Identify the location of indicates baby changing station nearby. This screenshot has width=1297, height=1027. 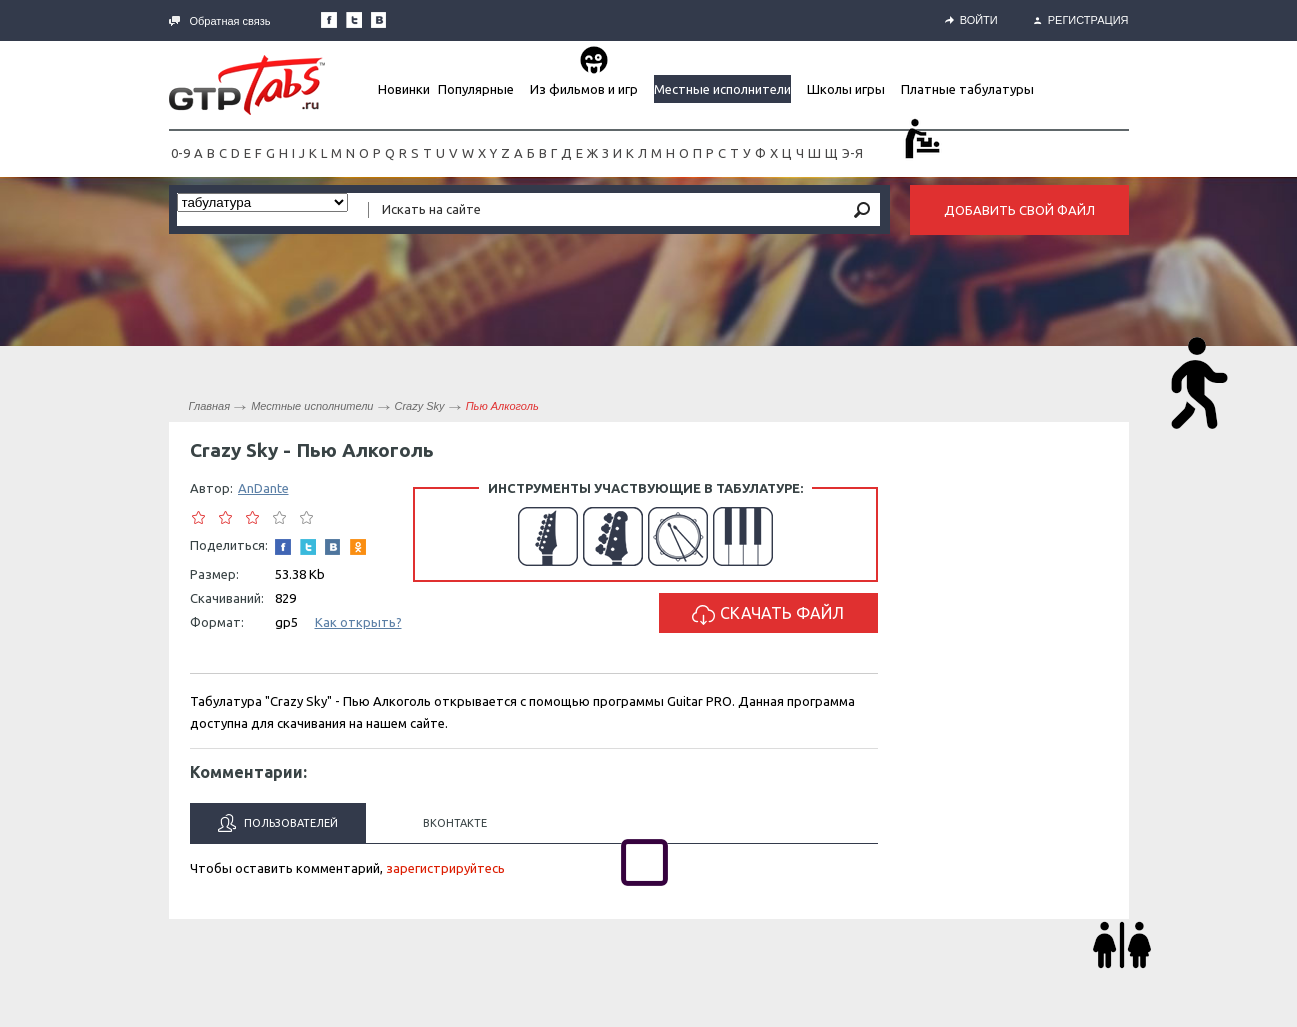
(922, 139).